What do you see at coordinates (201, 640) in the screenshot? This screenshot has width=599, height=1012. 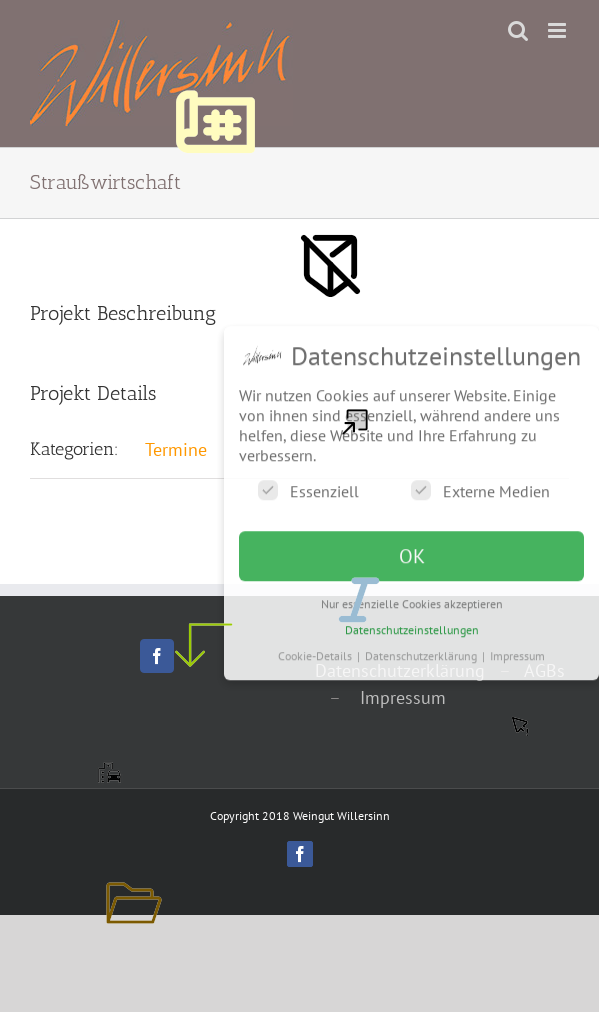 I see `go back and down in navigation` at bounding box center [201, 640].